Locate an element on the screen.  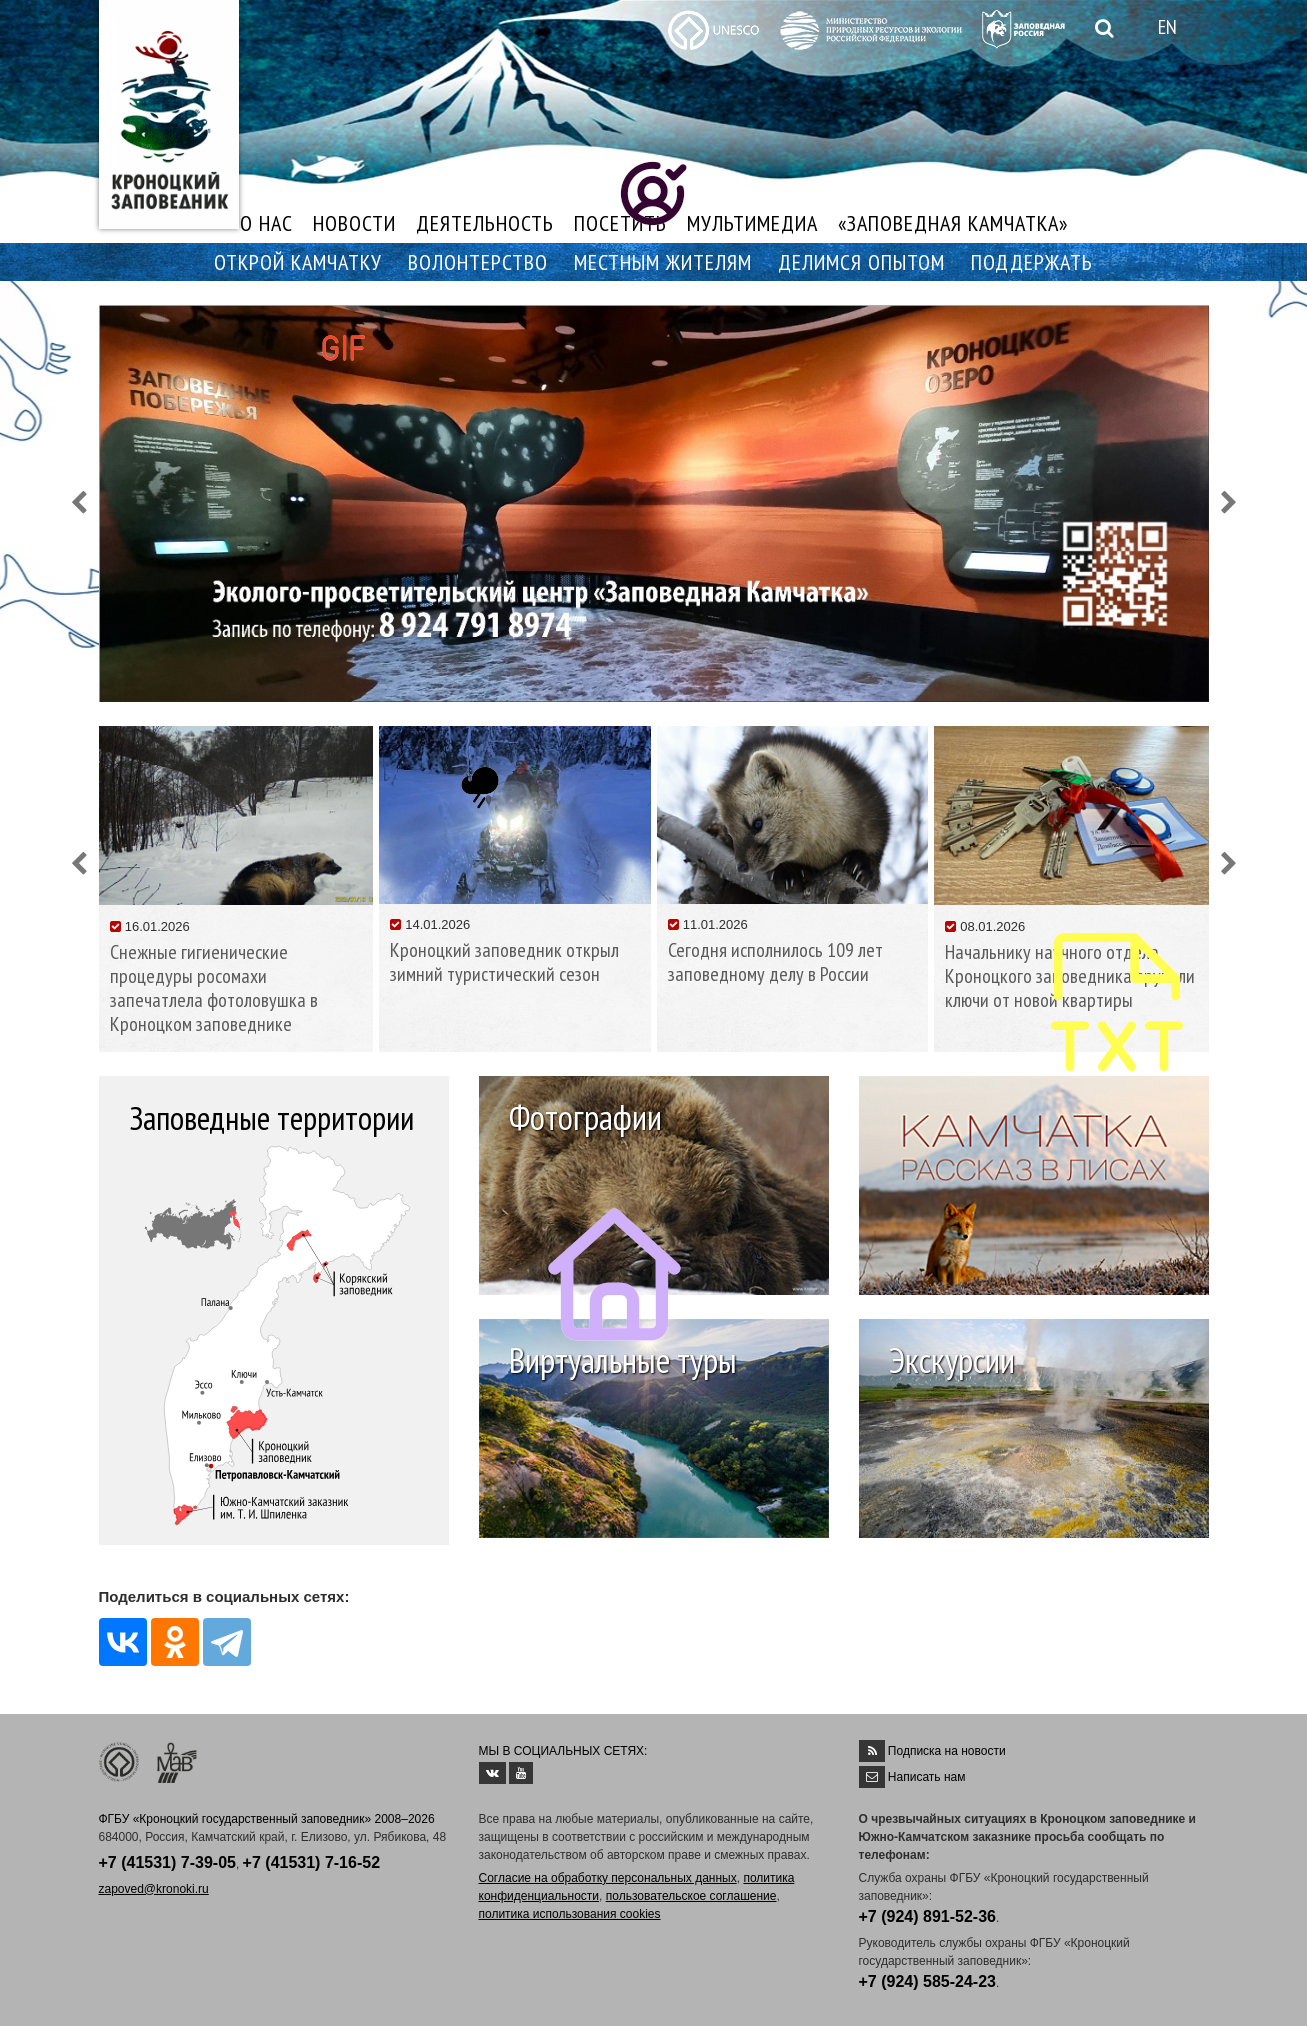
verified user profile is located at coordinates (652, 193).